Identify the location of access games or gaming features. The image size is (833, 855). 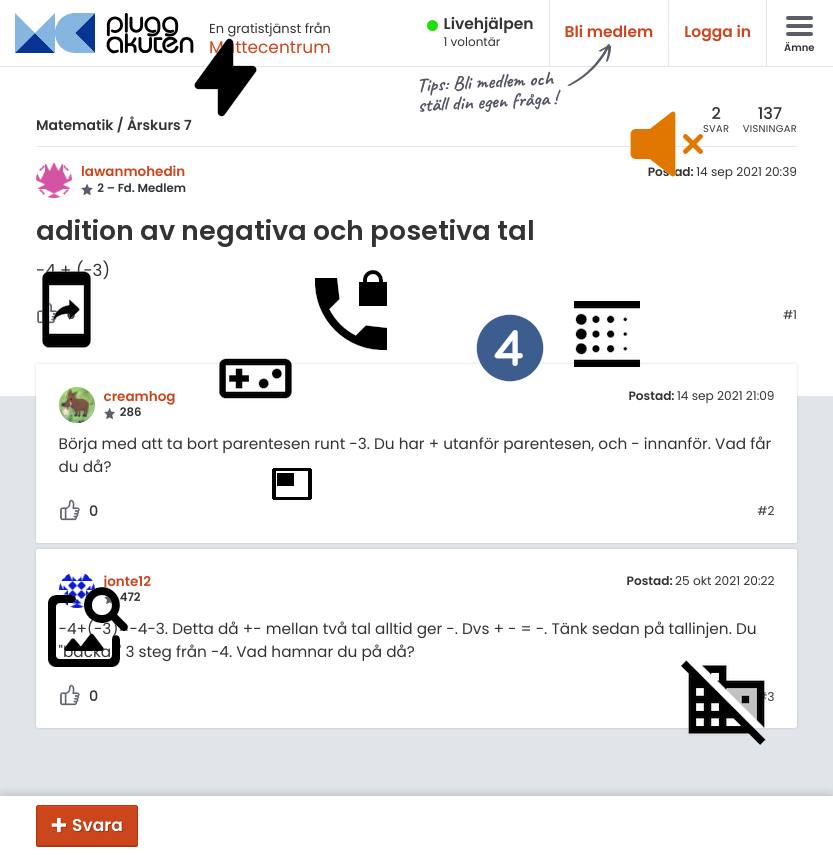
(255, 378).